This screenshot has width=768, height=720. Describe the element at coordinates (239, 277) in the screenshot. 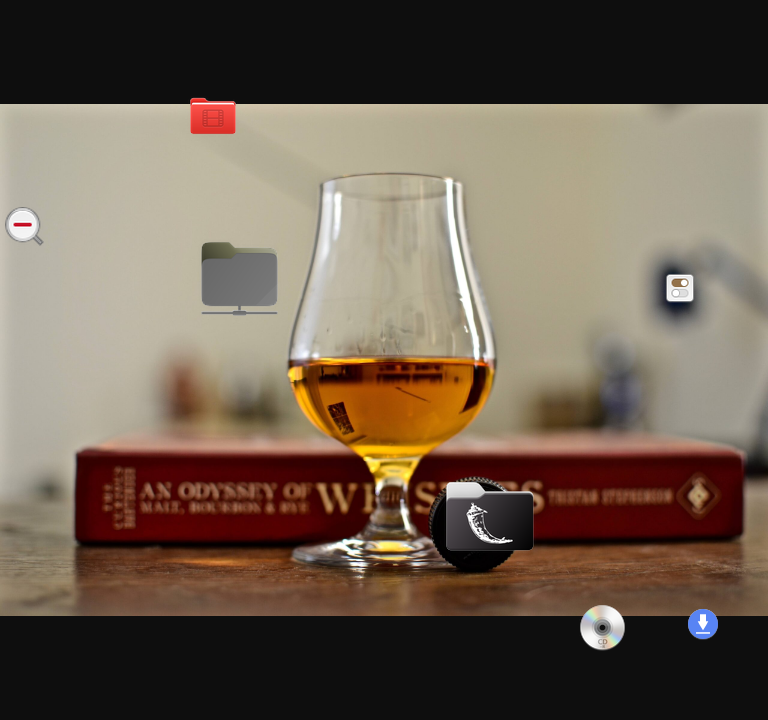

I see `access files stored on a remote server` at that location.